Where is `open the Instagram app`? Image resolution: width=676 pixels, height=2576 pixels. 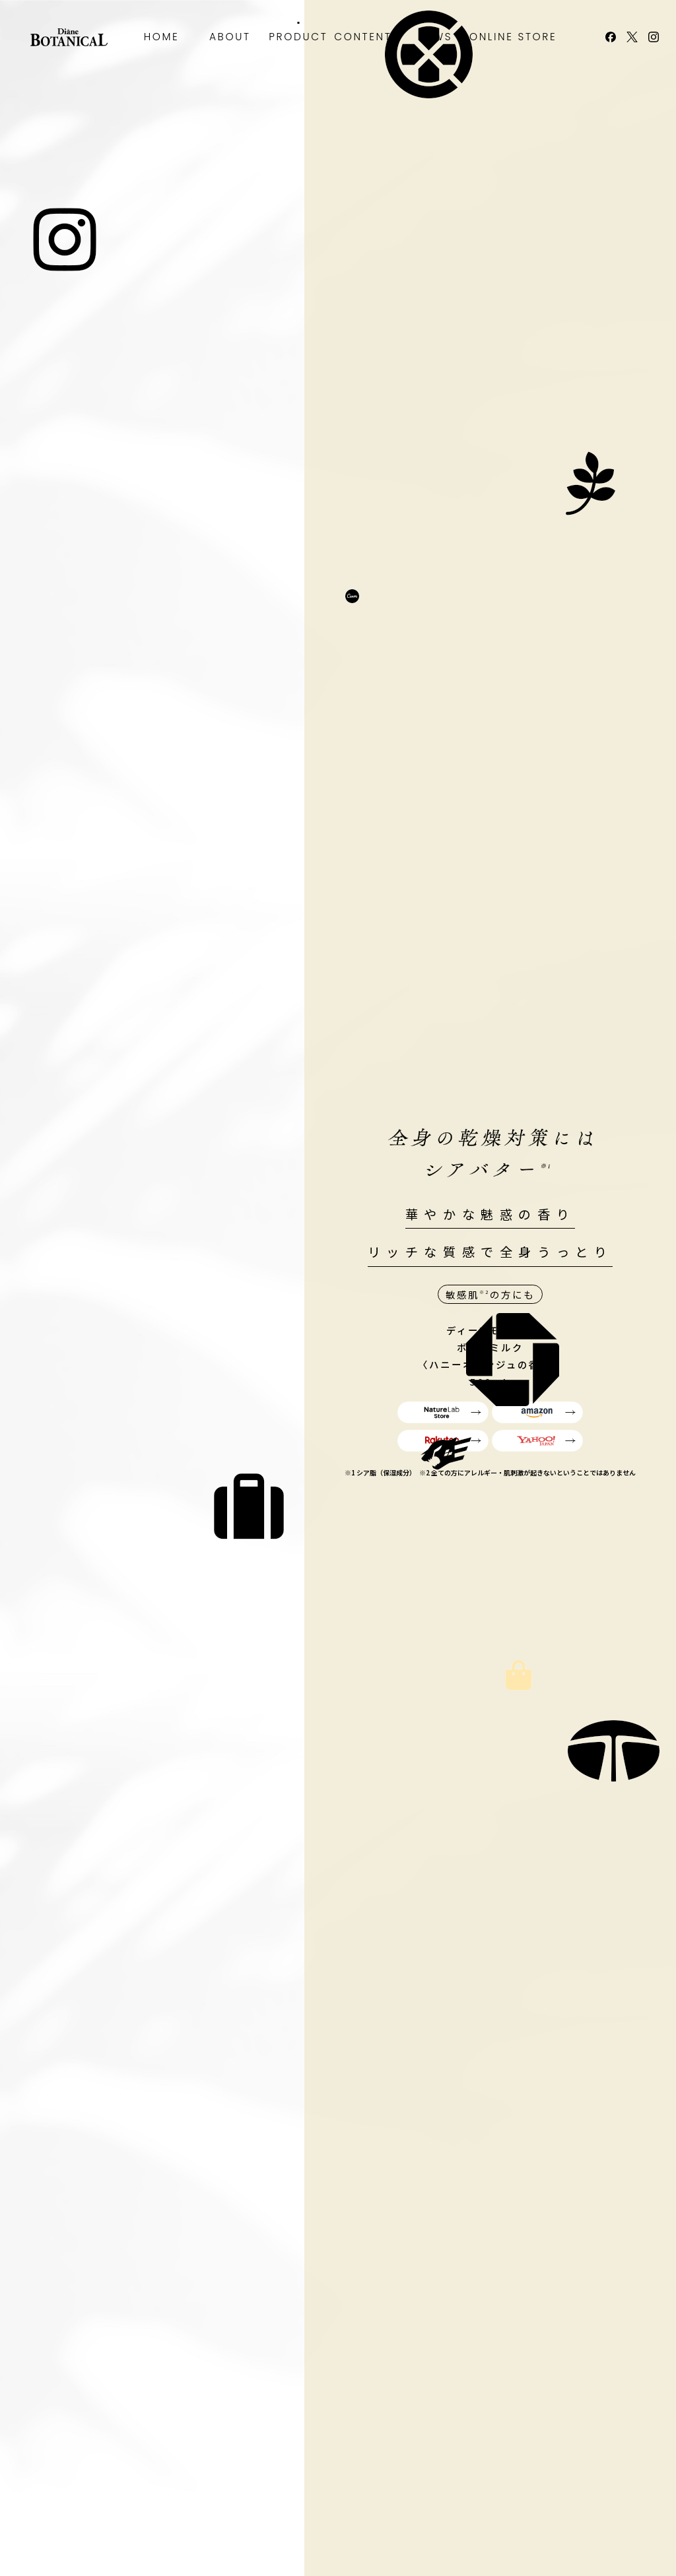
open the Instagram app is located at coordinates (65, 240).